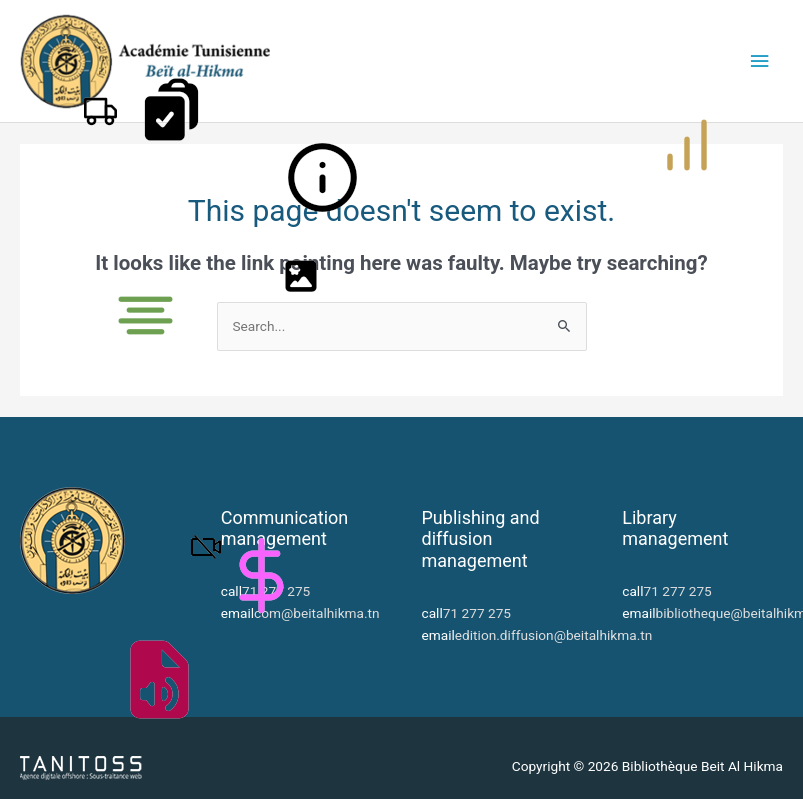 The image size is (803, 799). What do you see at coordinates (171, 109) in the screenshot?
I see `mark task or document as complete` at bounding box center [171, 109].